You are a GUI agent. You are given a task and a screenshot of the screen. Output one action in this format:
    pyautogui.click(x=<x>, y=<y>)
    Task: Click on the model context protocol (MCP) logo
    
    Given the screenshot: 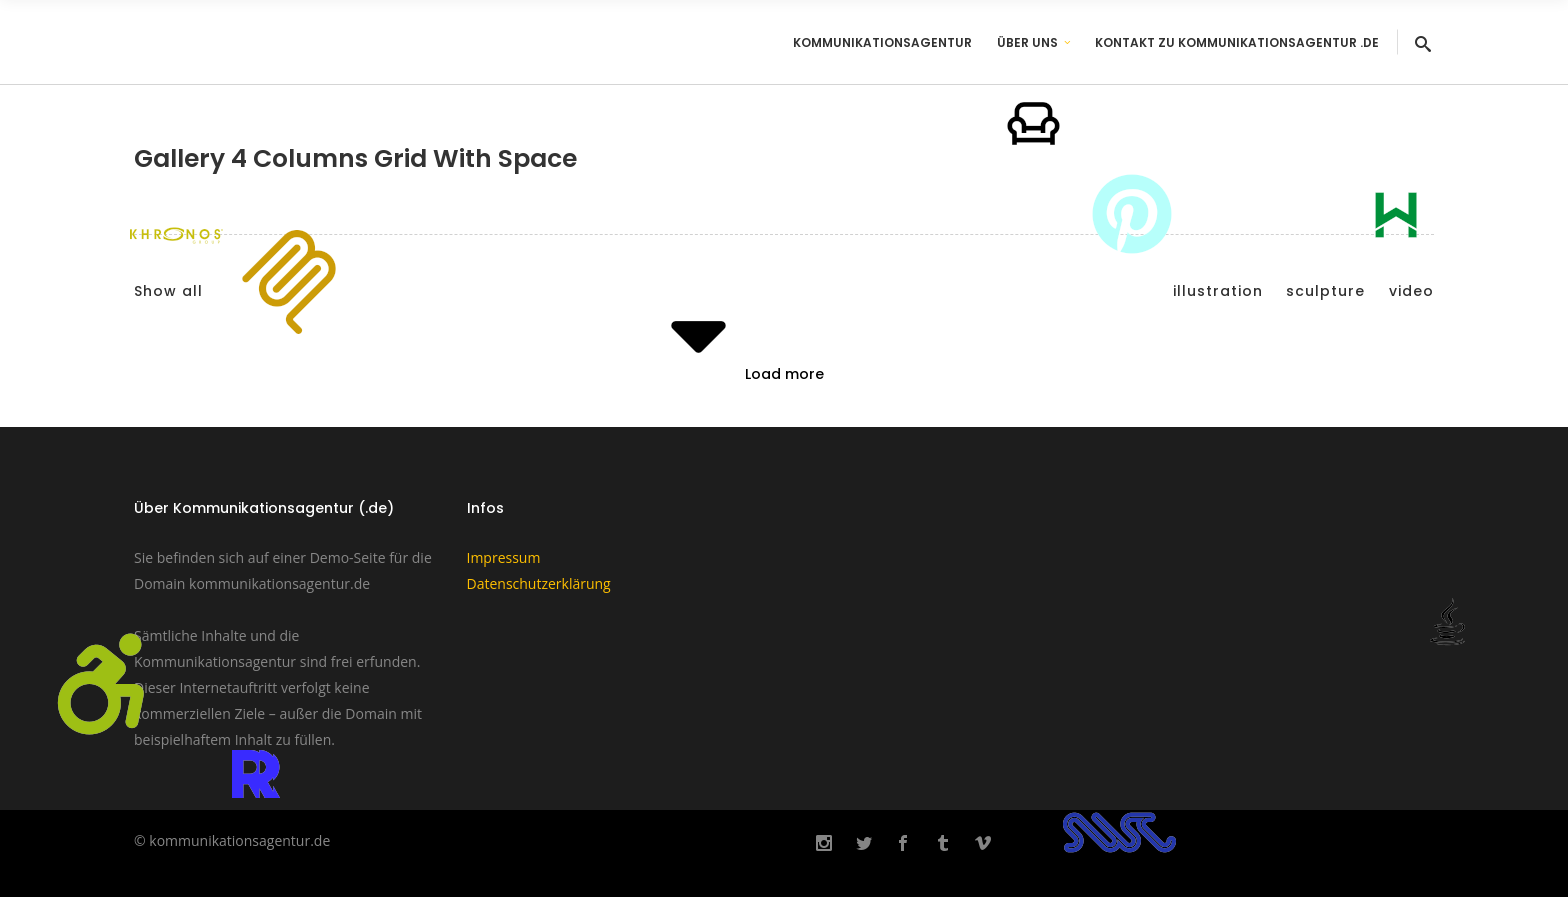 What is the action you would take?
    pyautogui.click(x=289, y=282)
    